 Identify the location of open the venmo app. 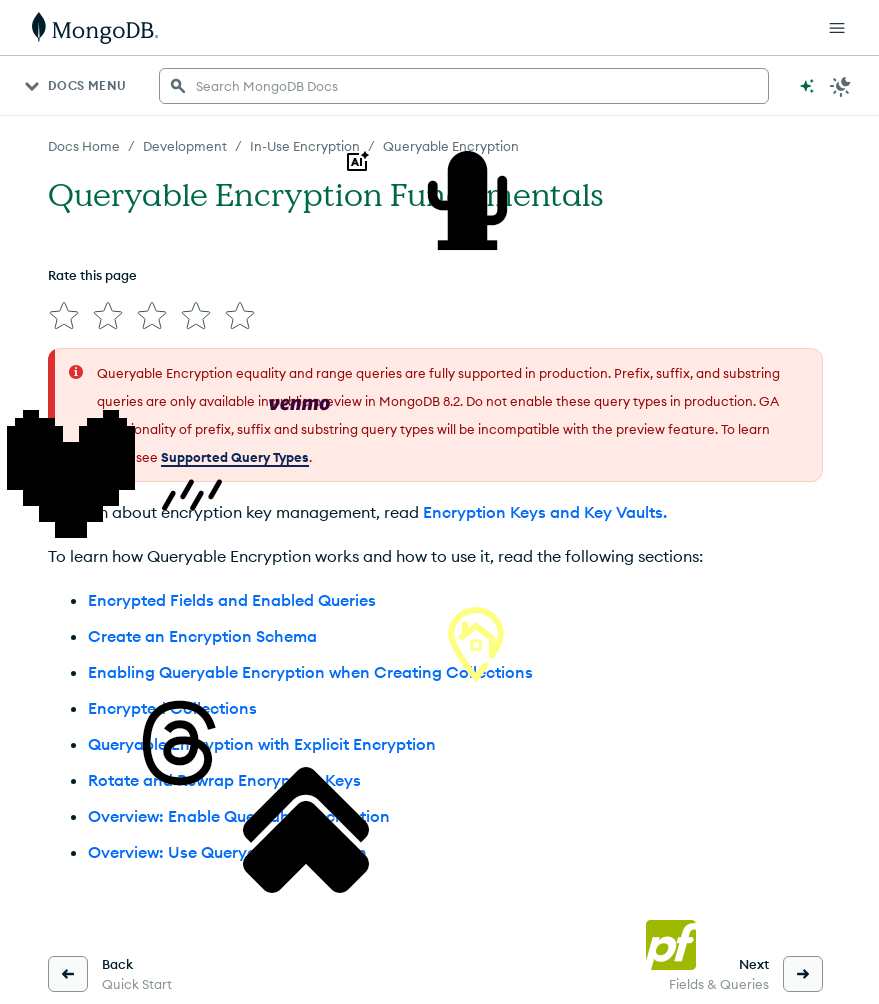
(299, 404).